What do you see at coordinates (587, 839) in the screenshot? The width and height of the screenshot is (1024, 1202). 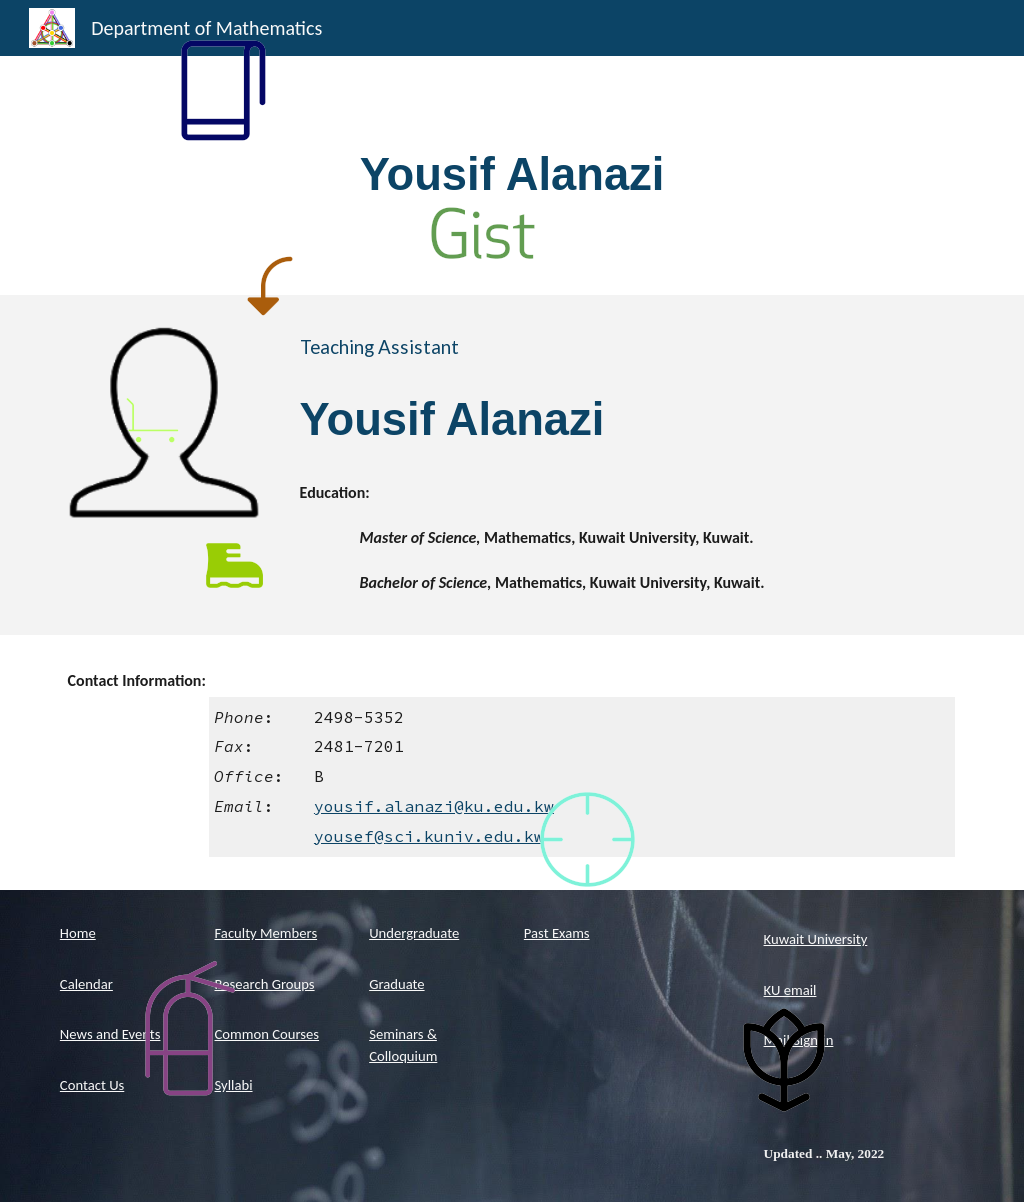 I see `center map on current location` at bounding box center [587, 839].